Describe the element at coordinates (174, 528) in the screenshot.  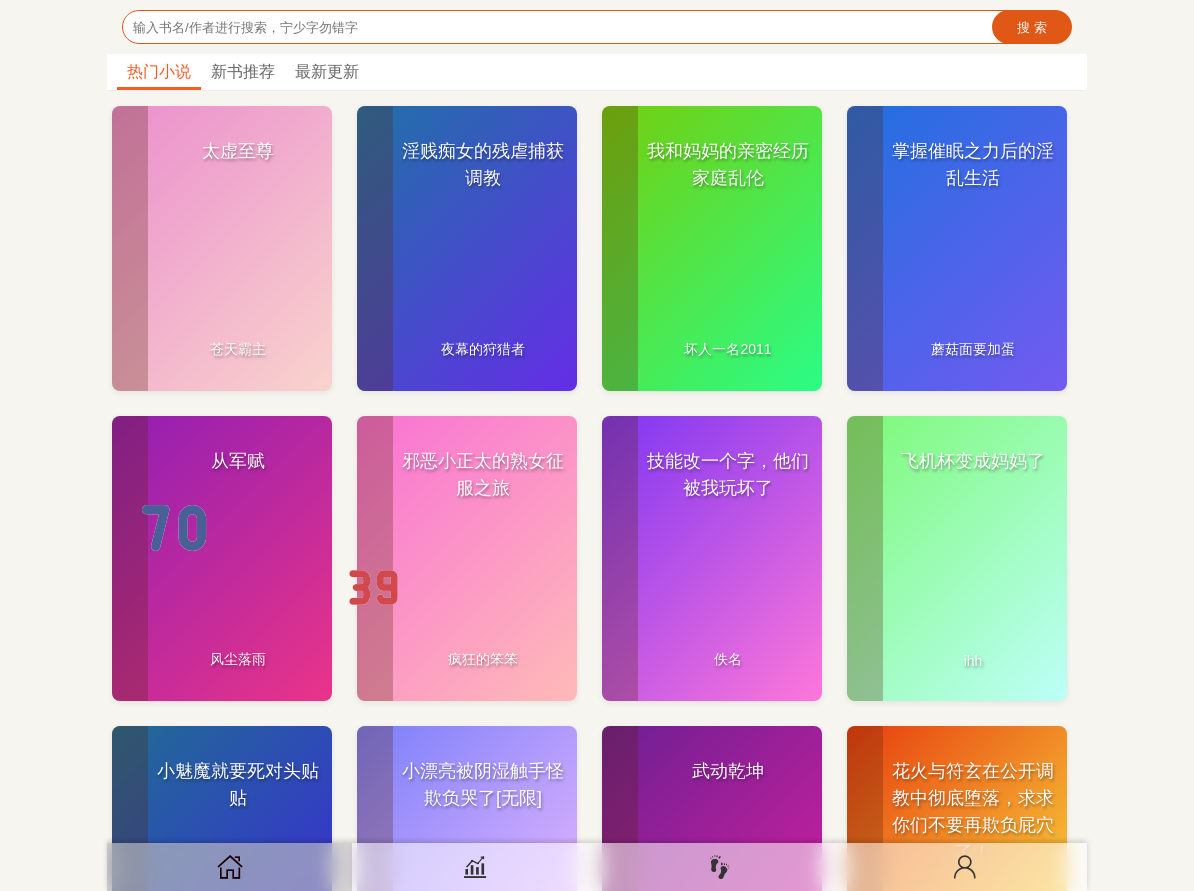
I see `indicates a count or quantity of 70` at that location.